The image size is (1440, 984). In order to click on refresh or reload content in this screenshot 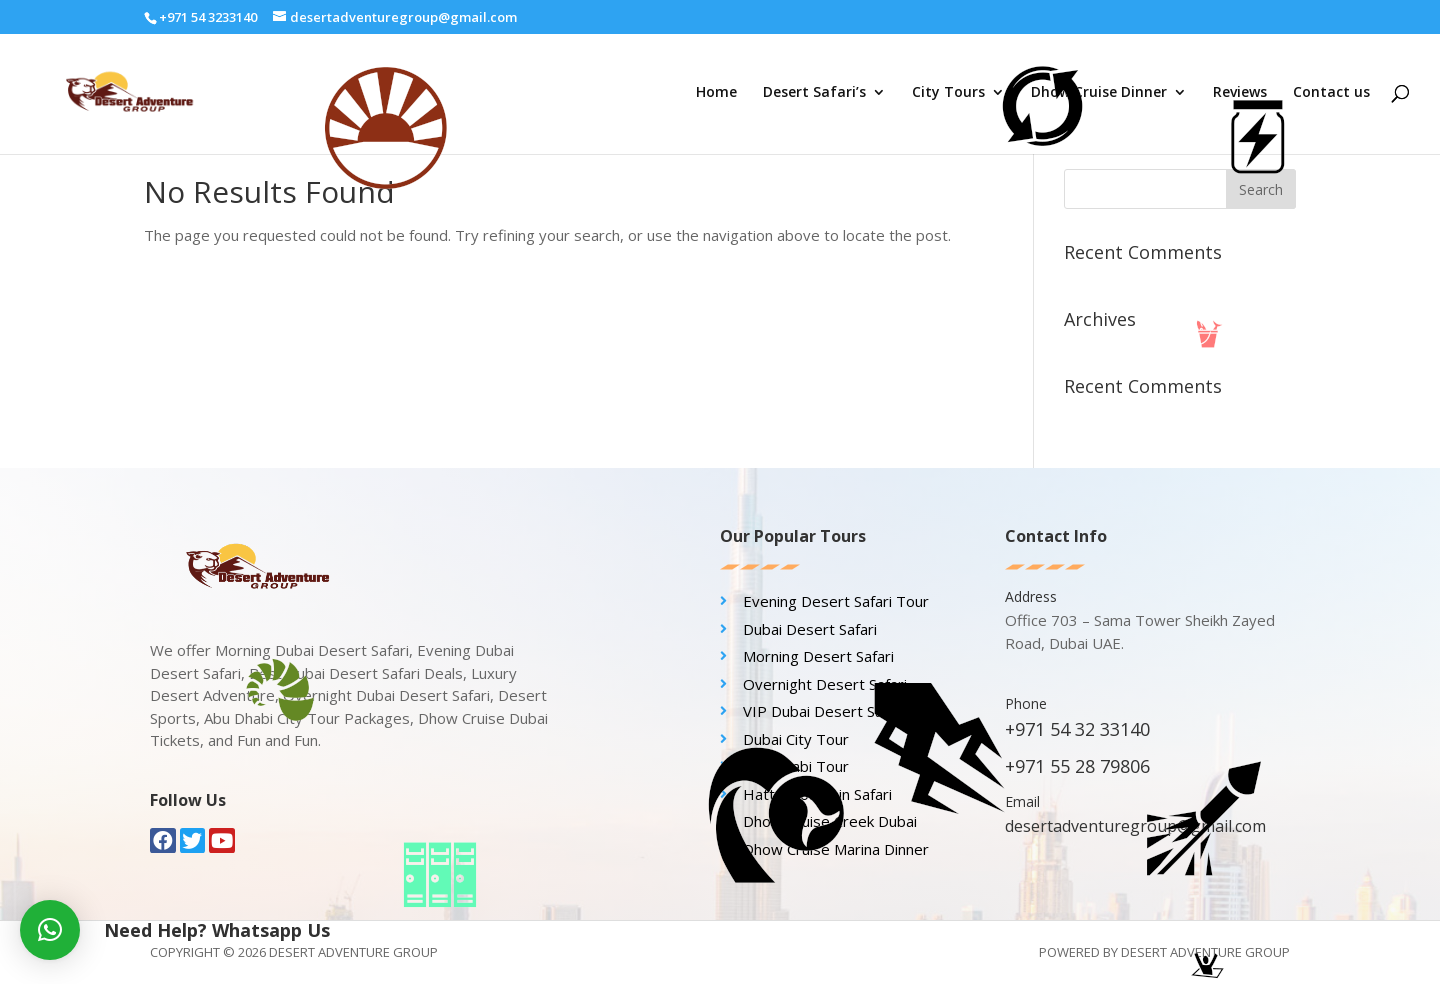, I will do `click(1043, 106)`.